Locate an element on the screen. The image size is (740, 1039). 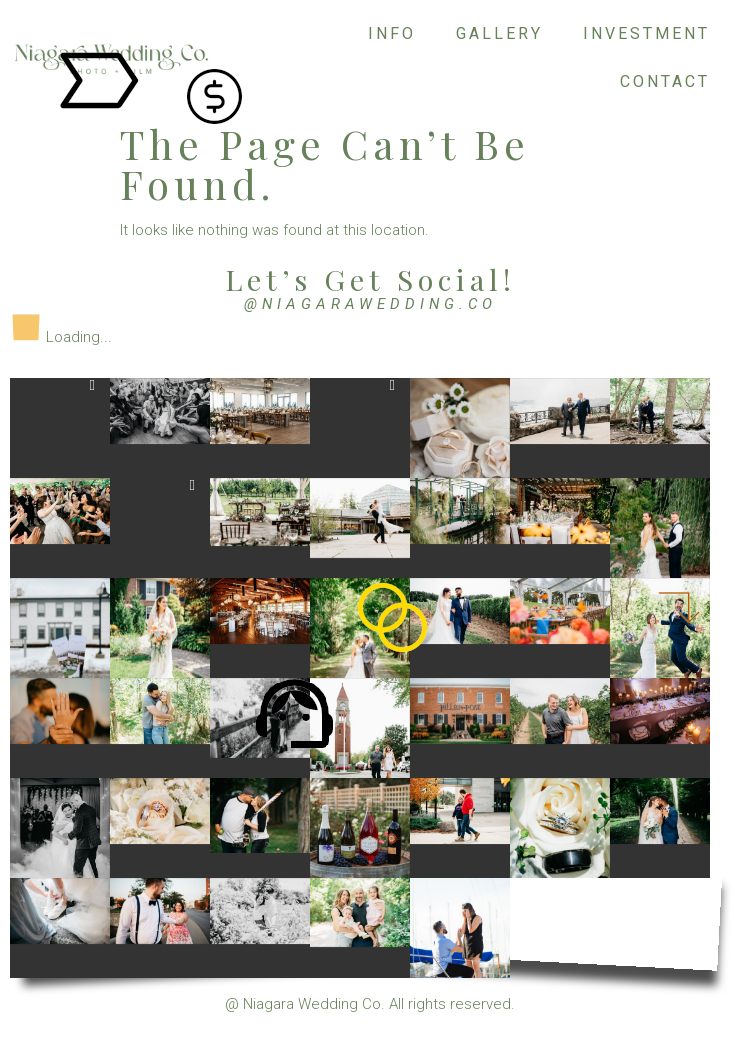
view account balance or financial summary is located at coordinates (214, 96).